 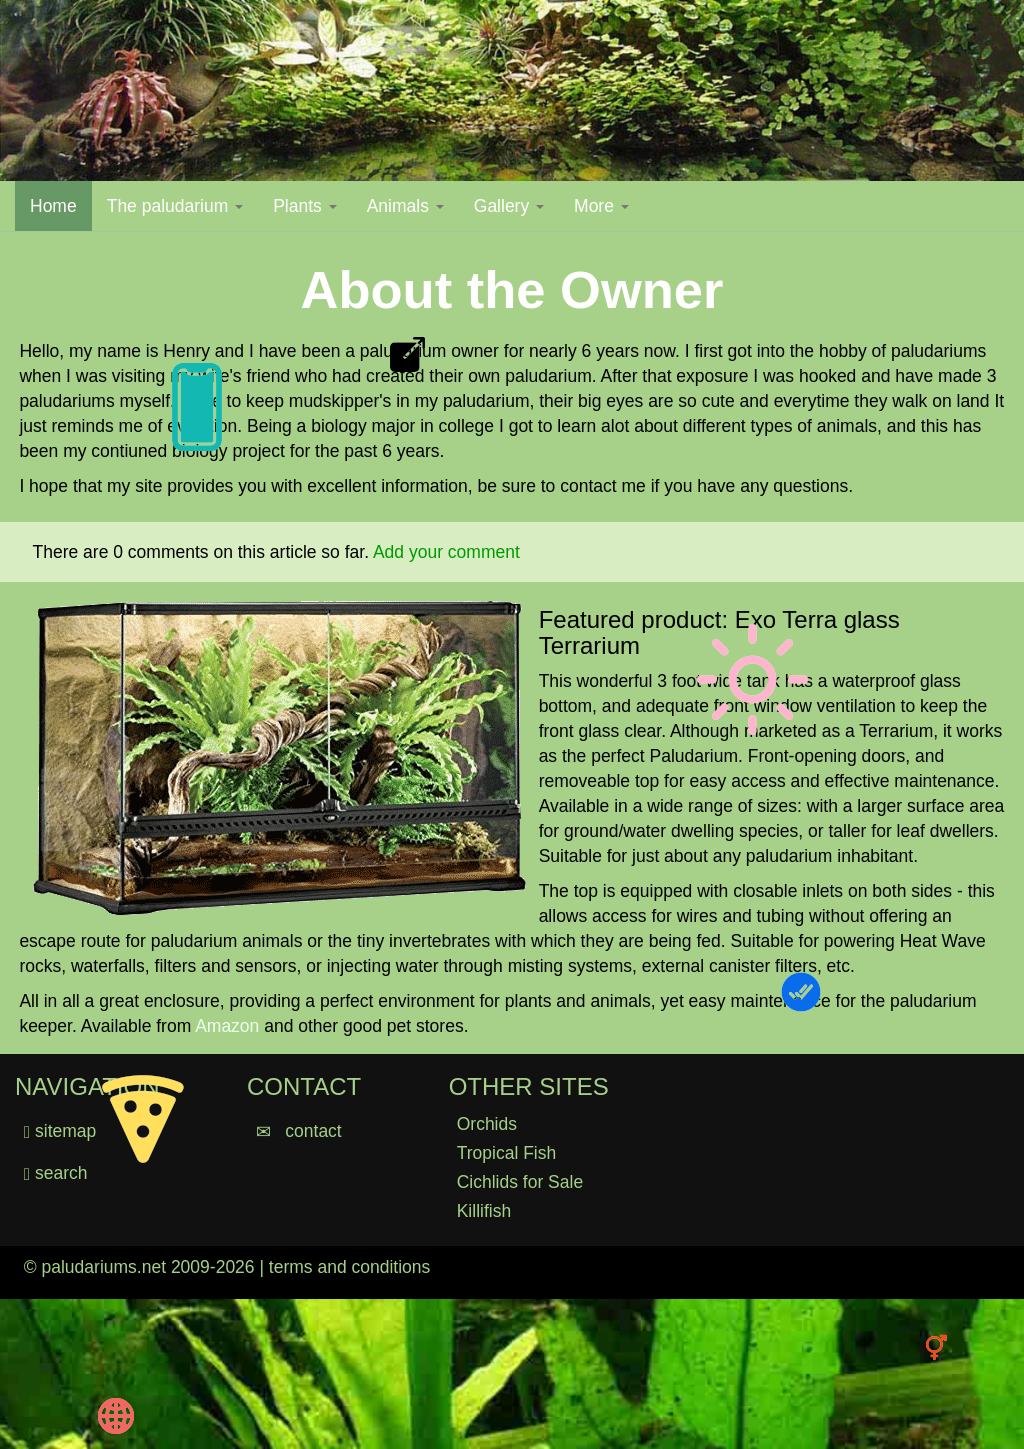 I want to click on open link in new tab or window, so click(x=407, y=354).